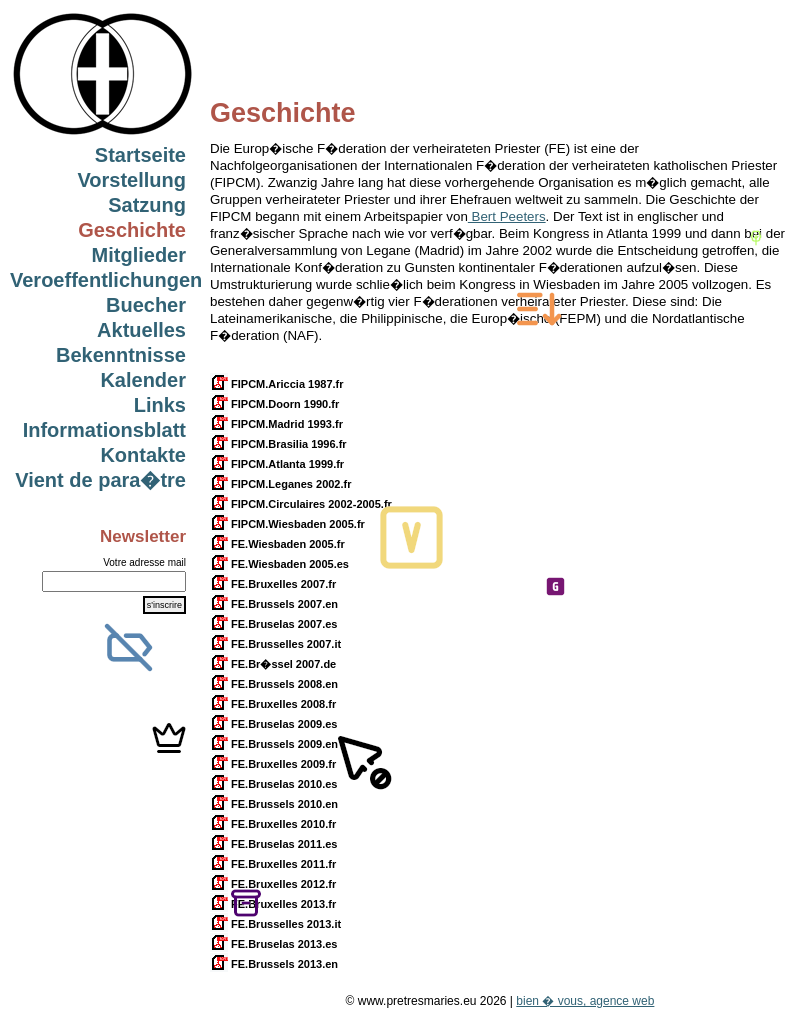  What do you see at coordinates (246, 903) in the screenshot?
I see `archive this item` at bounding box center [246, 903].